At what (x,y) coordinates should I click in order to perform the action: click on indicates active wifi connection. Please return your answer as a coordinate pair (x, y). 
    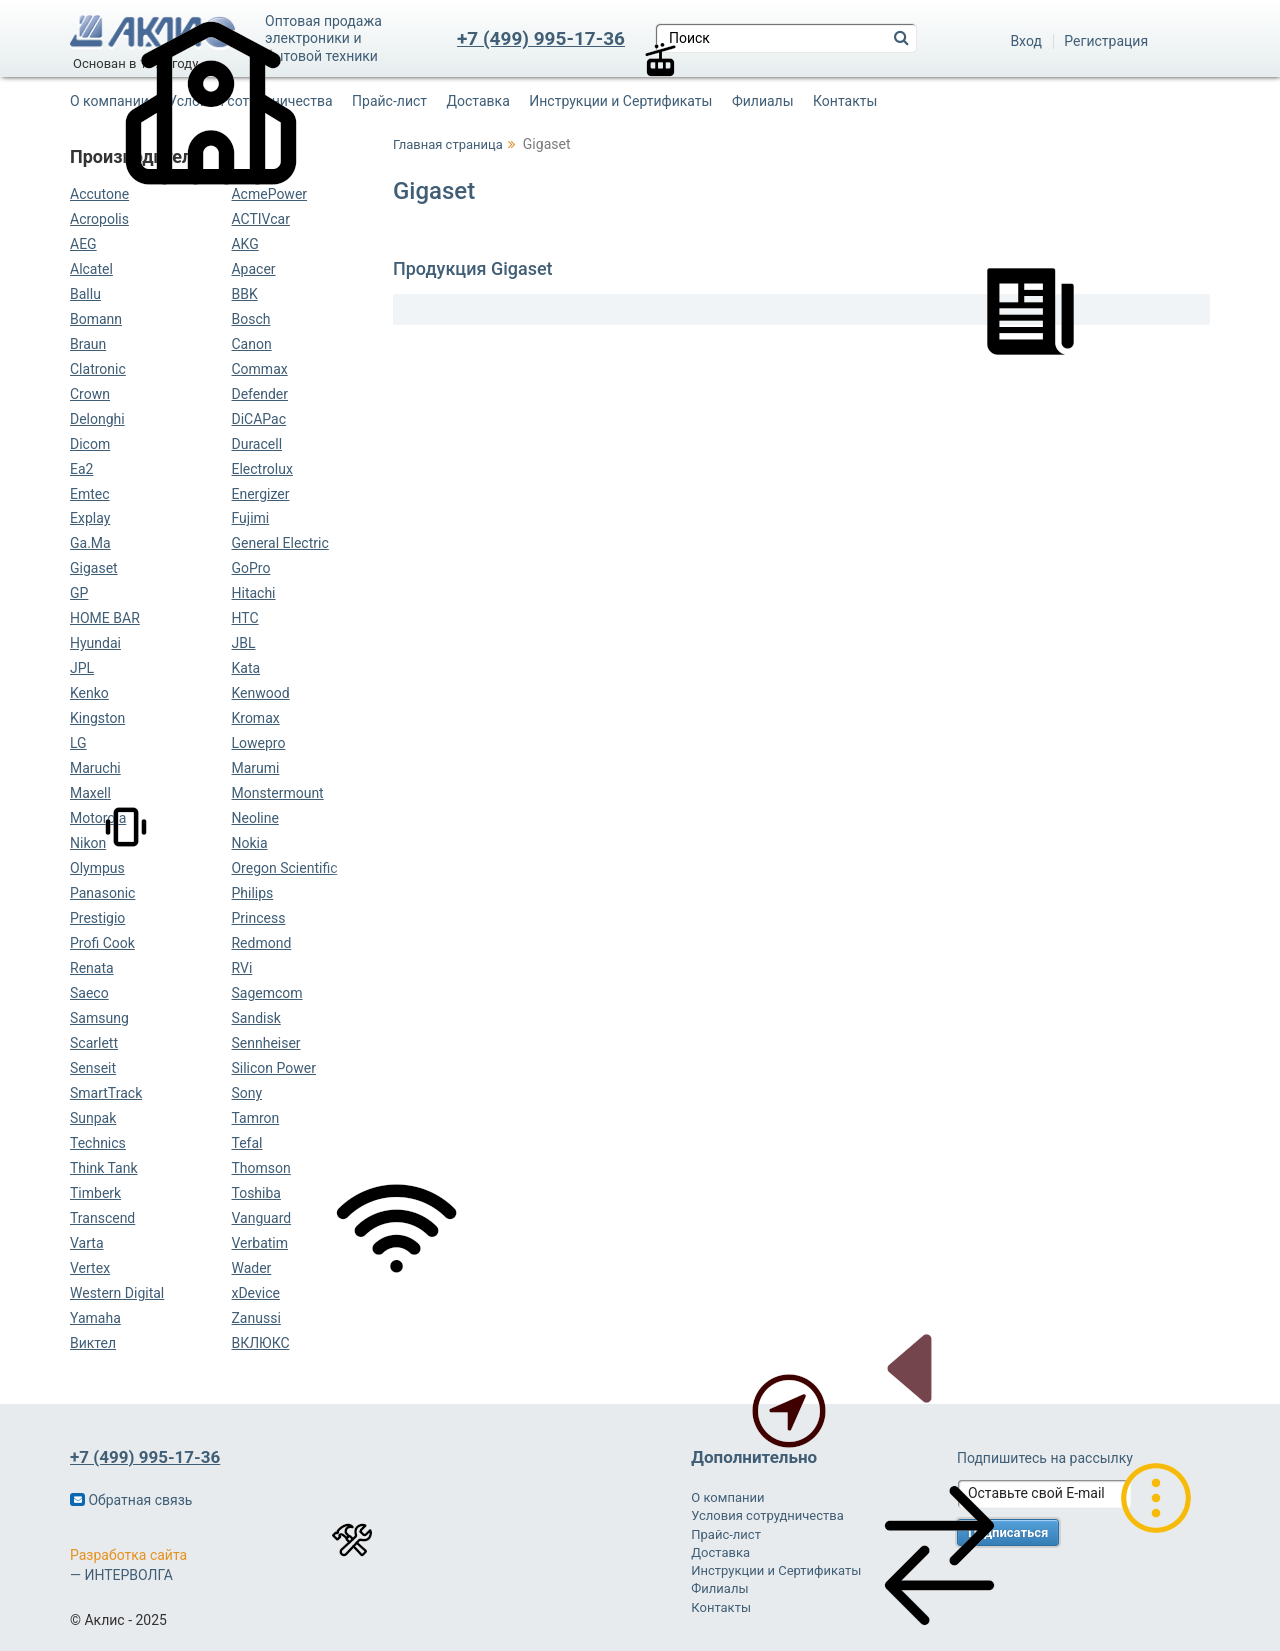
    Looking at the image, I should click on (396, 1228).